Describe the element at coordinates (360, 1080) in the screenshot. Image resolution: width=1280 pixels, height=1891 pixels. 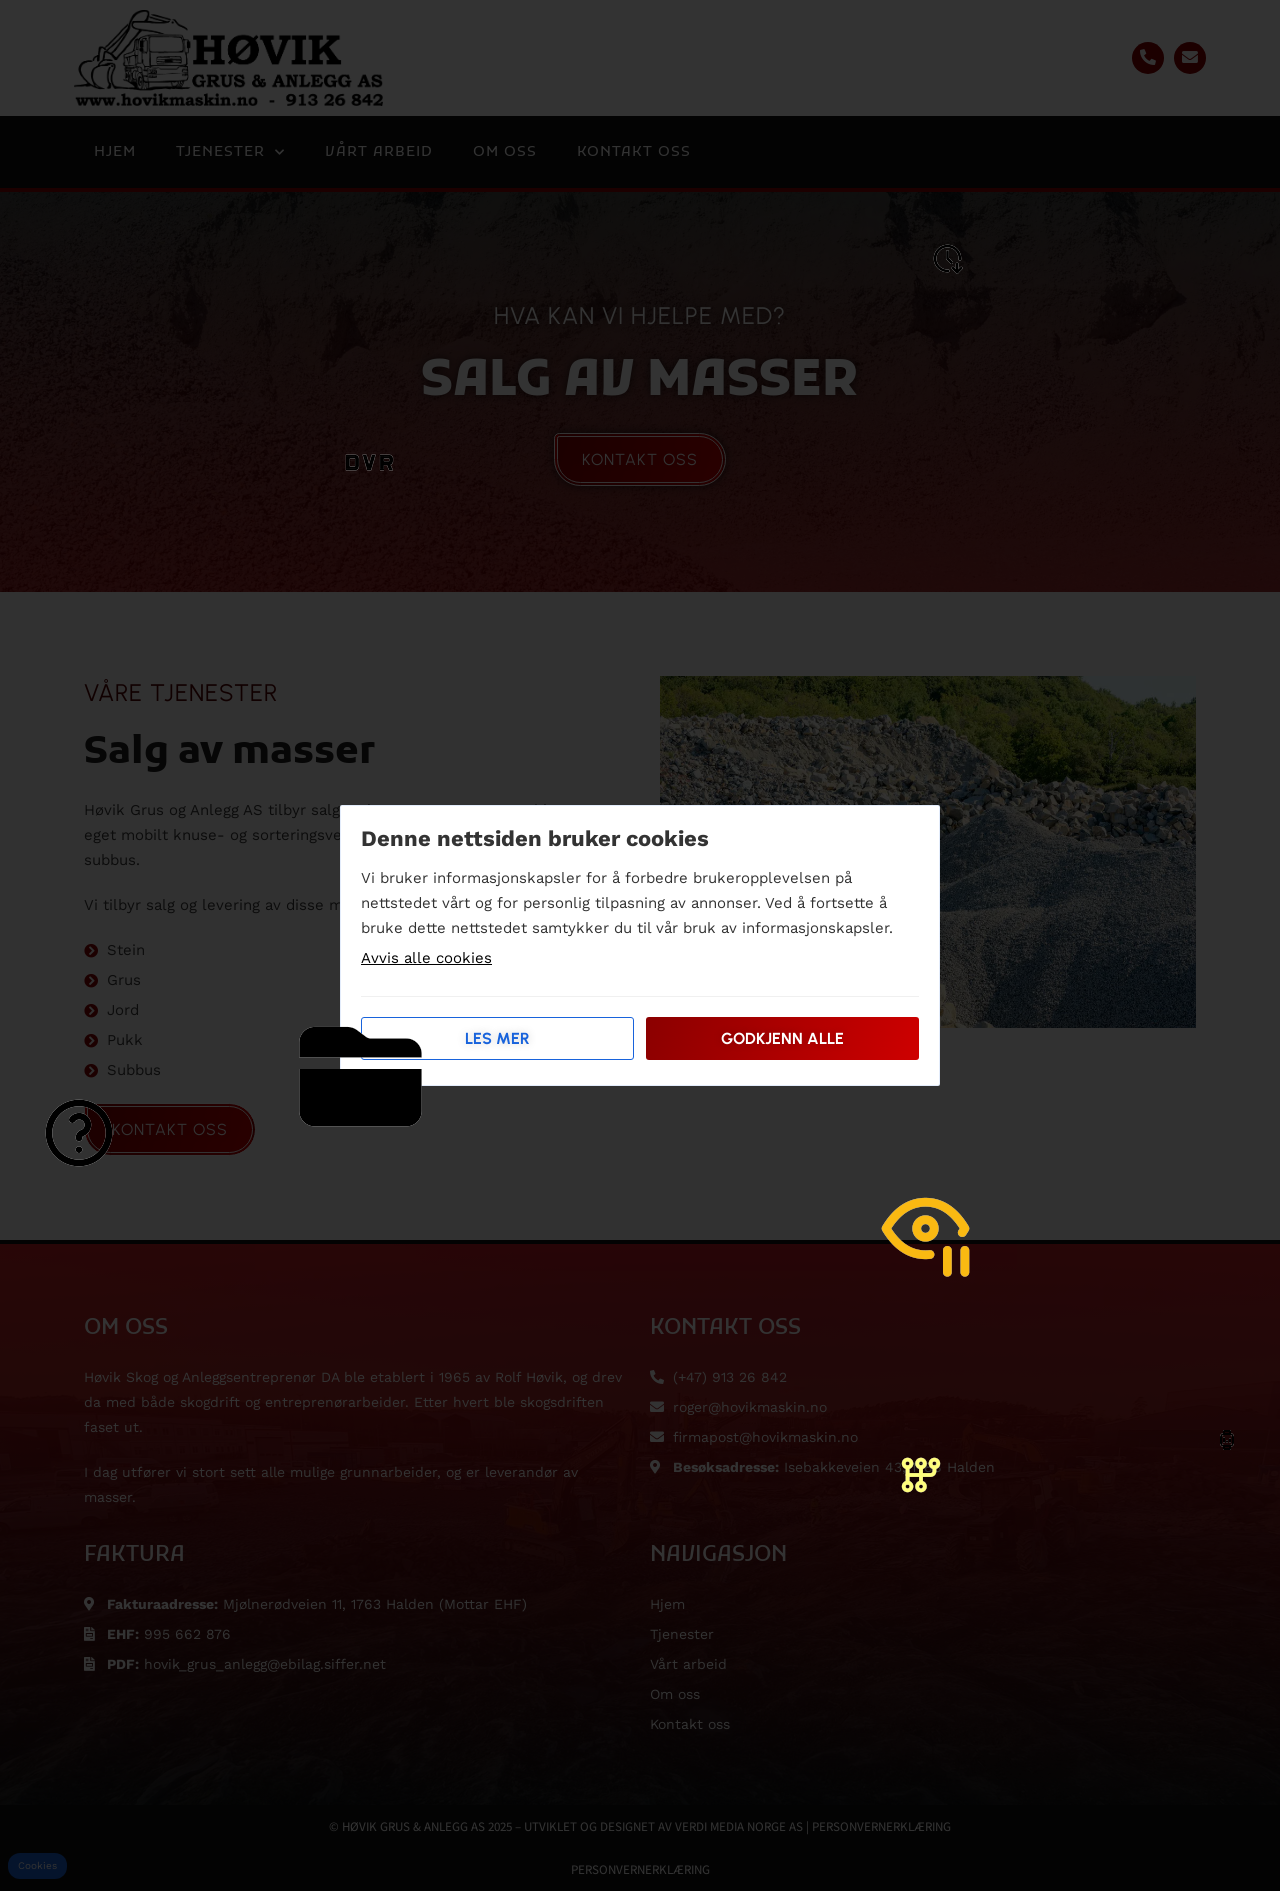
I see `access a closed or collapsed folder` at that location.